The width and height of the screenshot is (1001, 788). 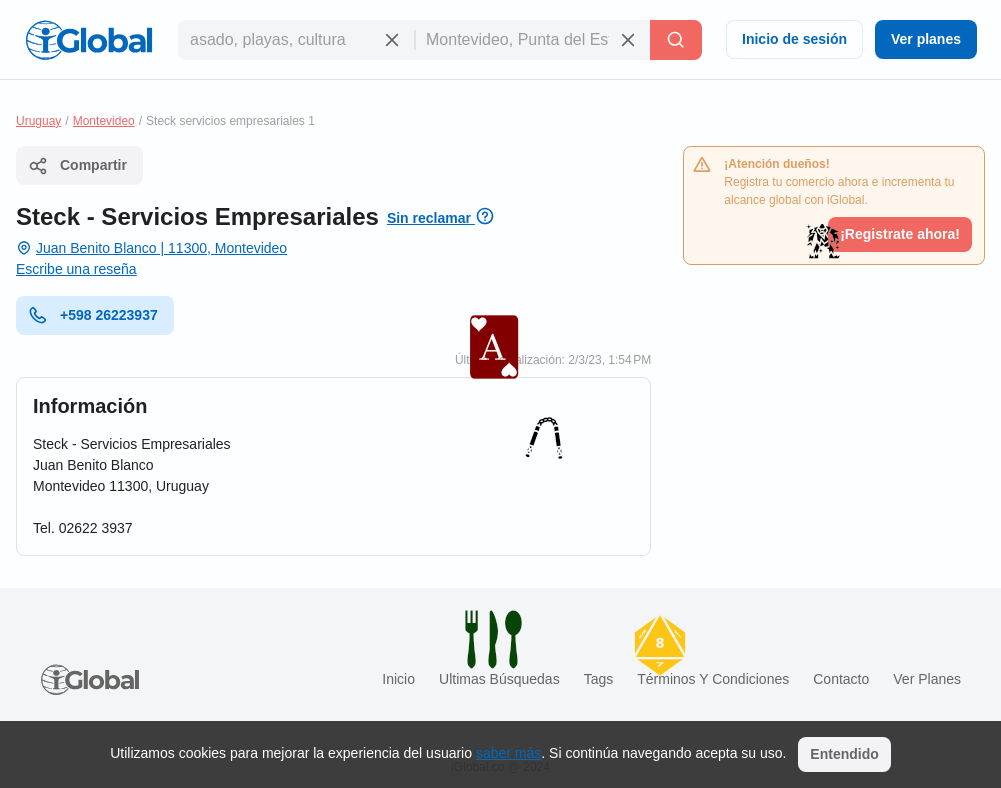 What do you see at coordinates (823, 241) in the screenshot?
I see `ice golem character or unit in a game` at bounding box center [823, 241].